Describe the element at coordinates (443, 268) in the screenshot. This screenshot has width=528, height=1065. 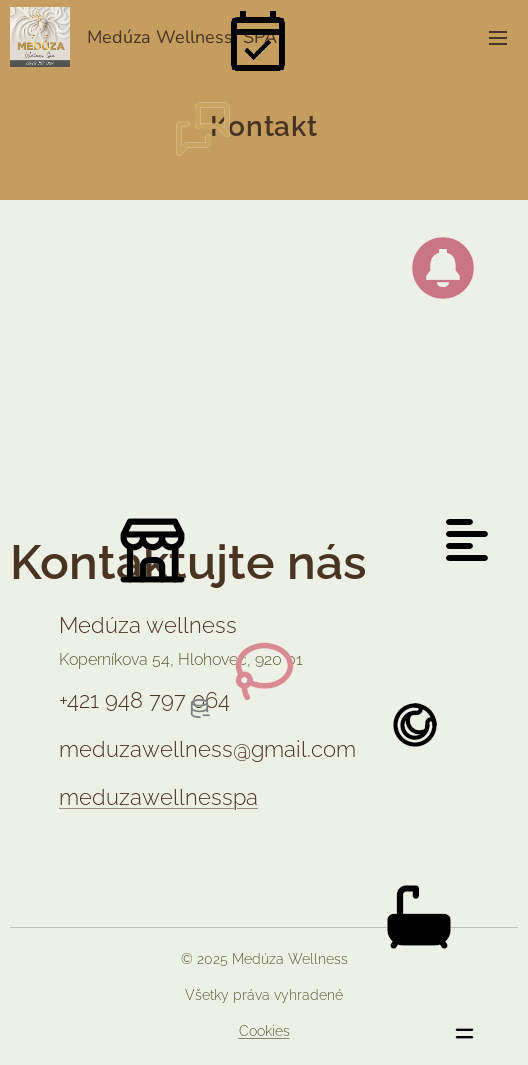
I see `view notifications` at that location.